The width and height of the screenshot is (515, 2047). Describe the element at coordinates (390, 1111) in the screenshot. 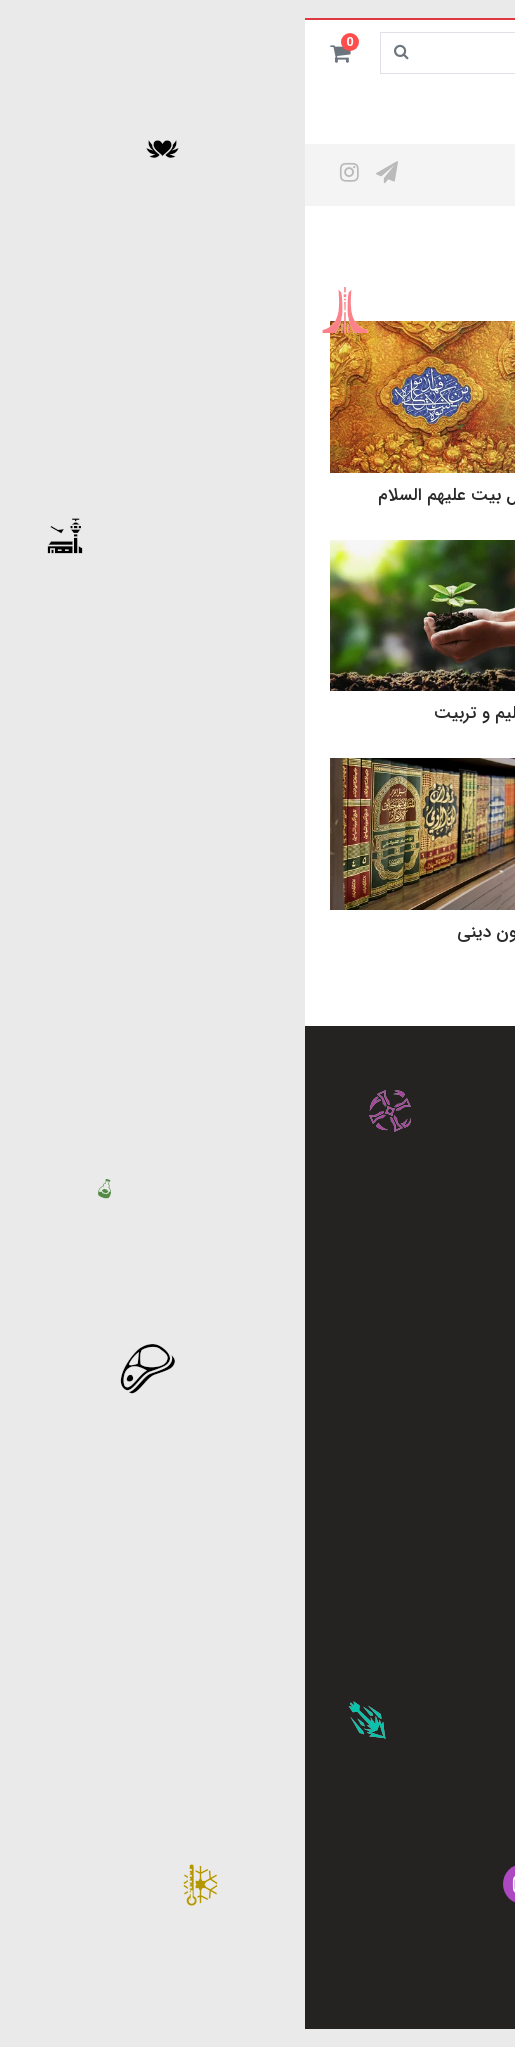

I see `indicates a returning or cyclical action` at that location.